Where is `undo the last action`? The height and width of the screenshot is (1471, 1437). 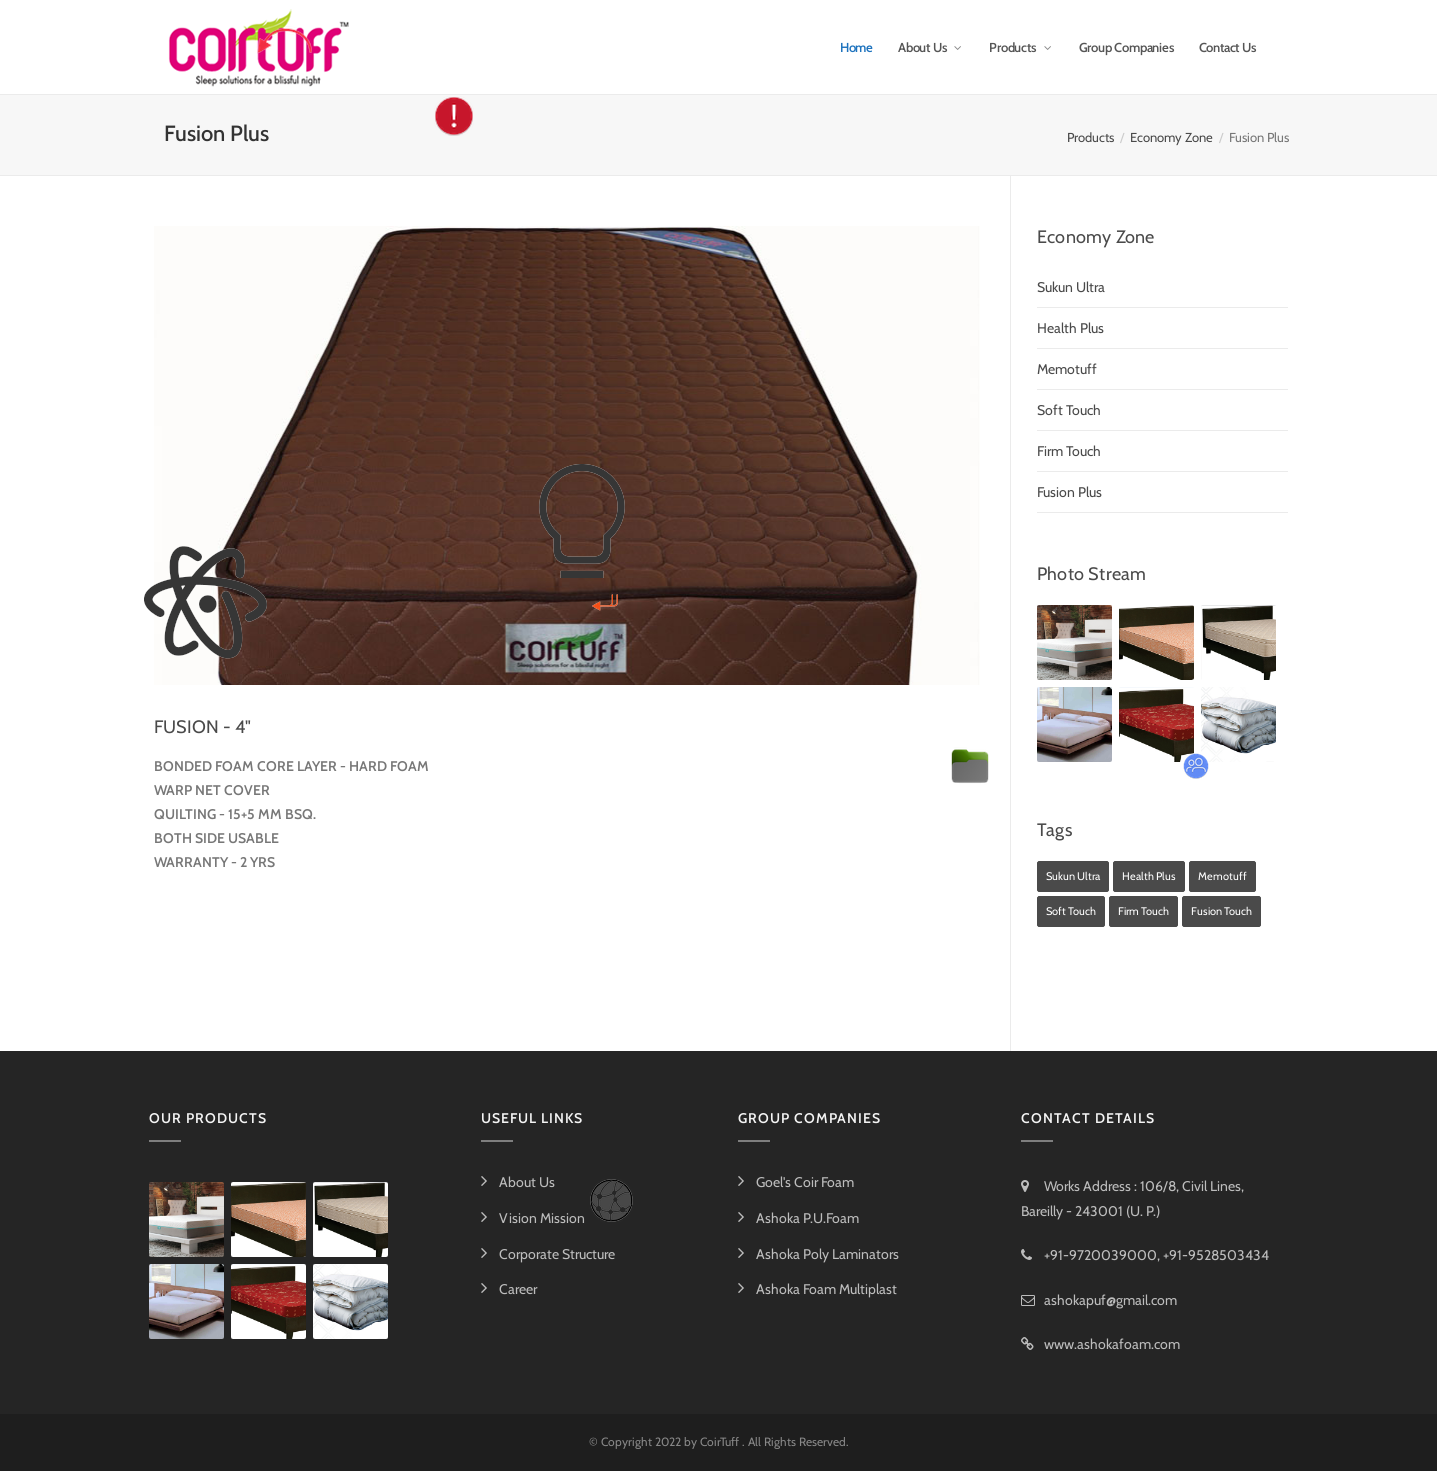 undo the last action is located at coordinates (284, 40).